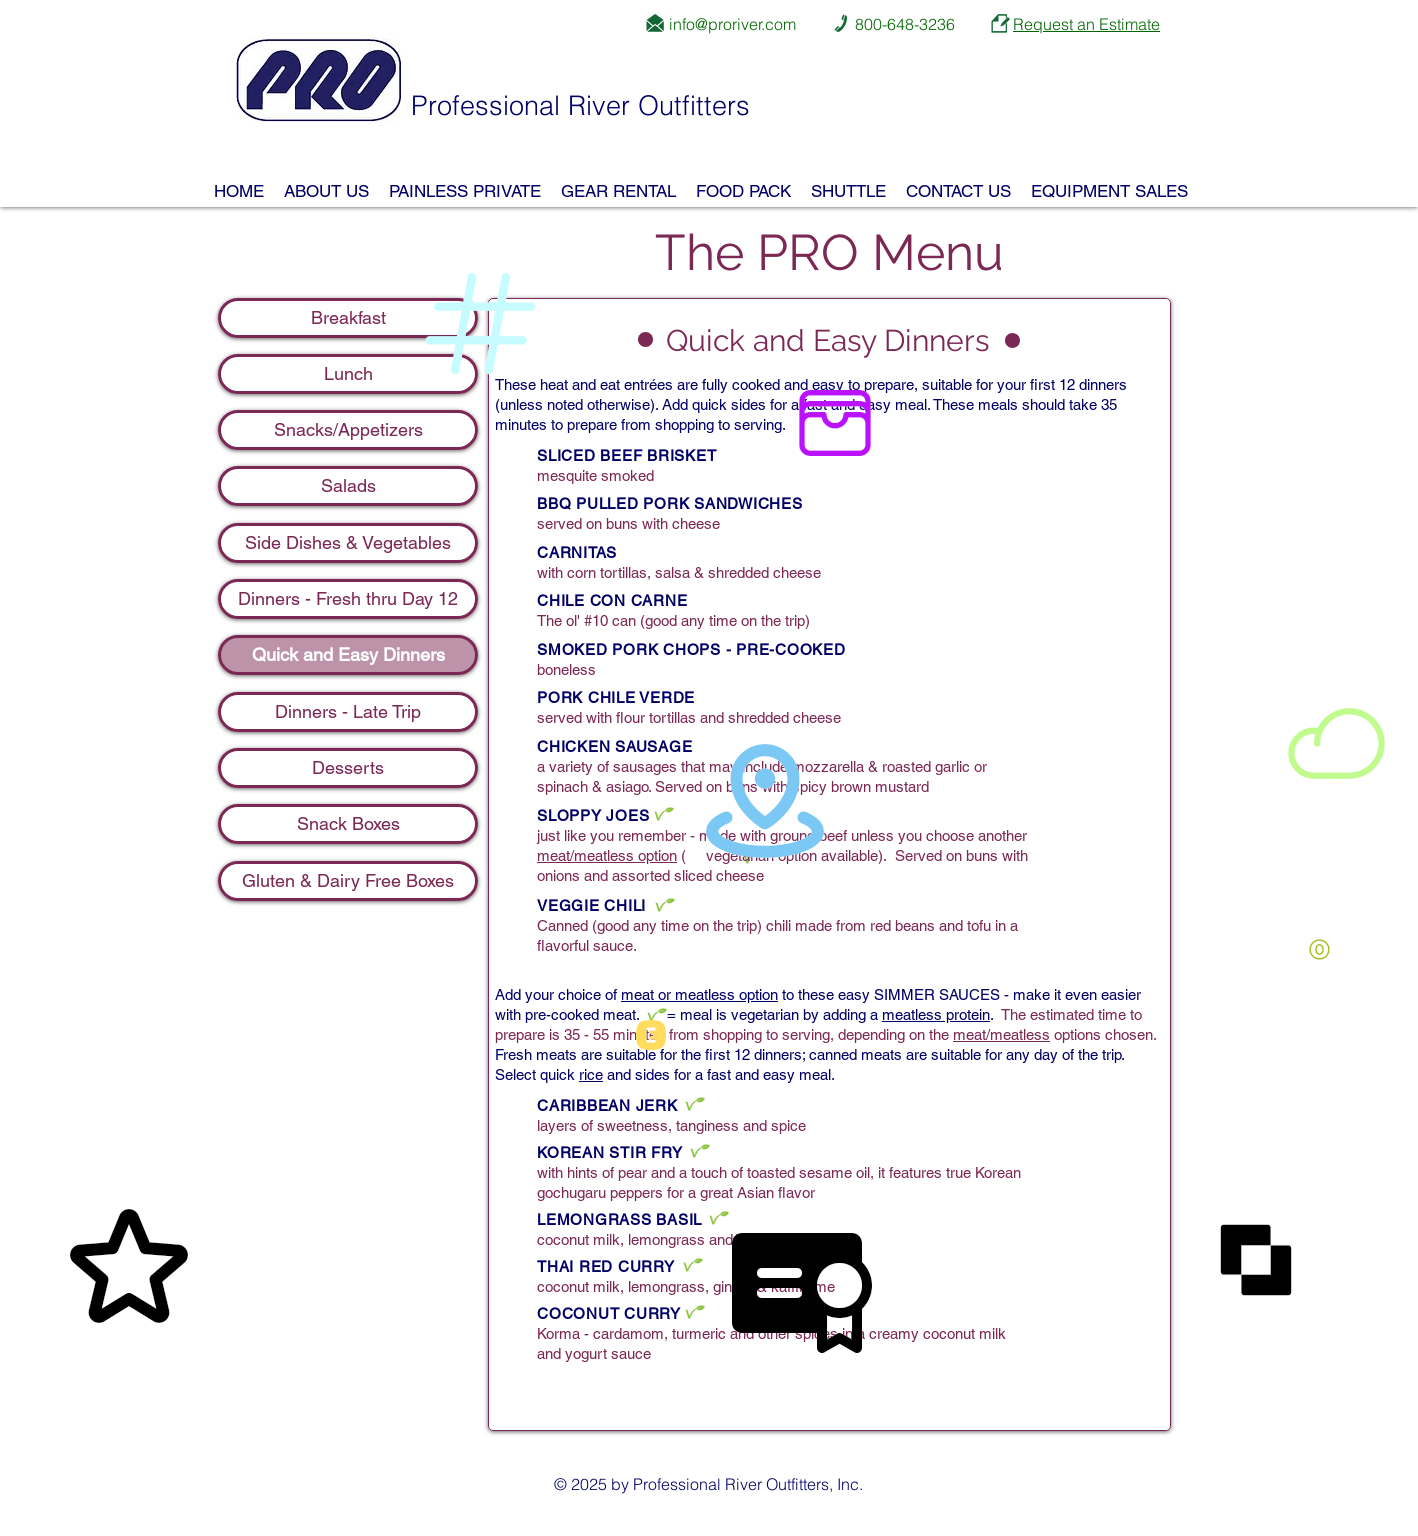  Describe the element at coordinates (765, 803) in the screenshot. I see `view location area or zone on map` at that location.